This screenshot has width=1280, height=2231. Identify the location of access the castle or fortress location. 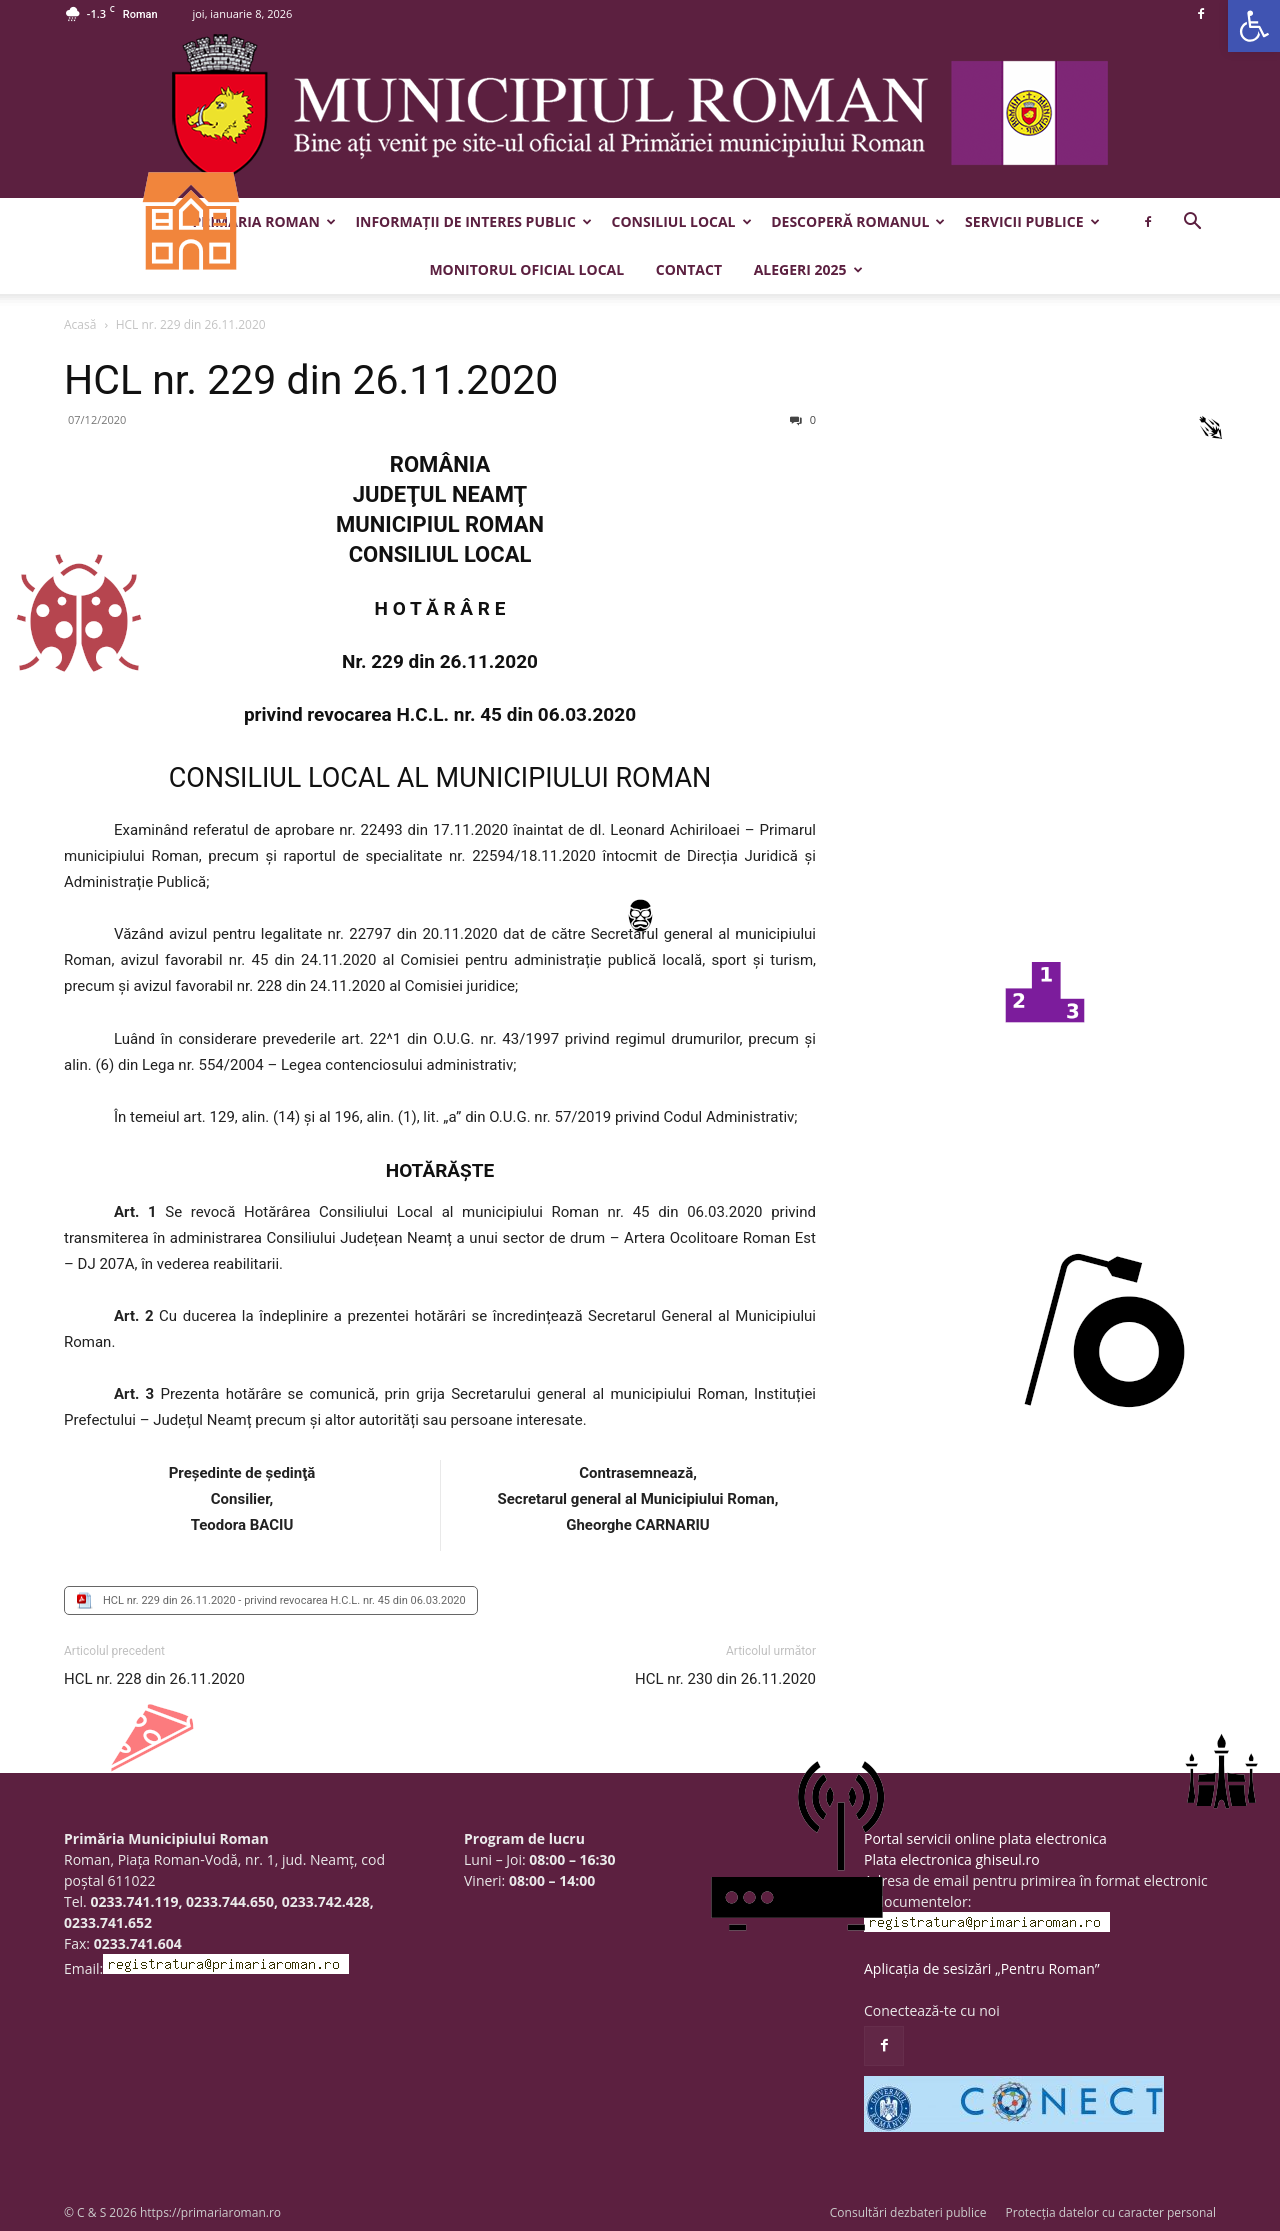
(1221, 1770).